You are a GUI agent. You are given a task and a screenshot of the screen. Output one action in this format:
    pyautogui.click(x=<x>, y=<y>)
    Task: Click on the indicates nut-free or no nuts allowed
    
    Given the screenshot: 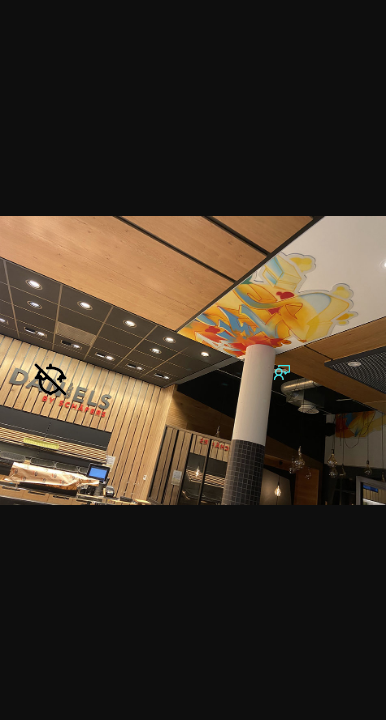 What is the action you would take?
    pyautogui.click(x=50, y=379)
    